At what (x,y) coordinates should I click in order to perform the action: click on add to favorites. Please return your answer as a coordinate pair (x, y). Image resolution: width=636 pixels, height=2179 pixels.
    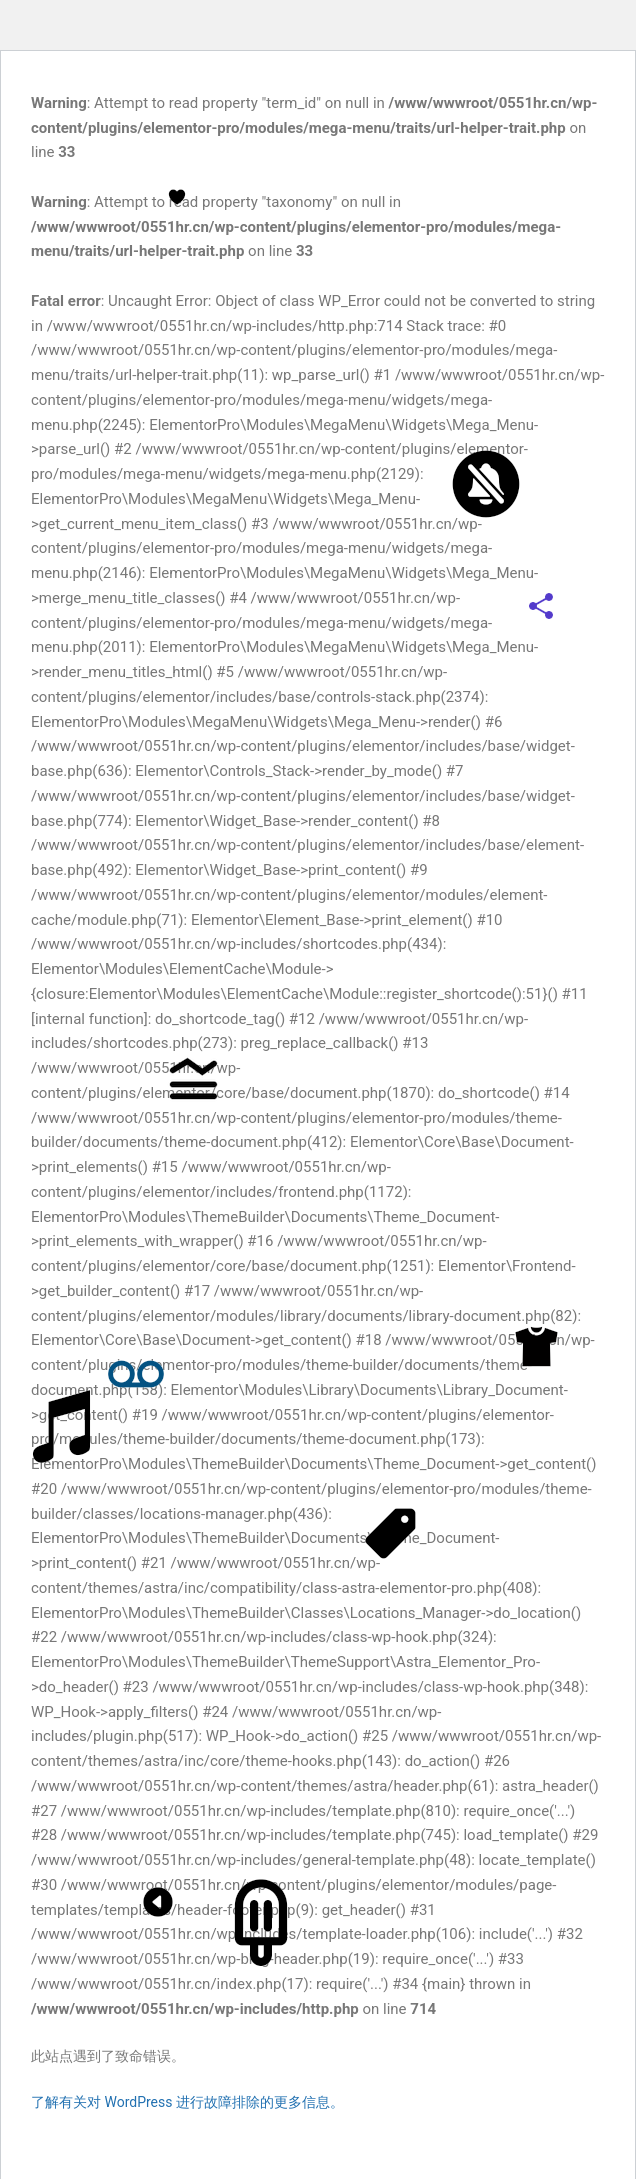
    Looking at the image, I should click on (177, 197).